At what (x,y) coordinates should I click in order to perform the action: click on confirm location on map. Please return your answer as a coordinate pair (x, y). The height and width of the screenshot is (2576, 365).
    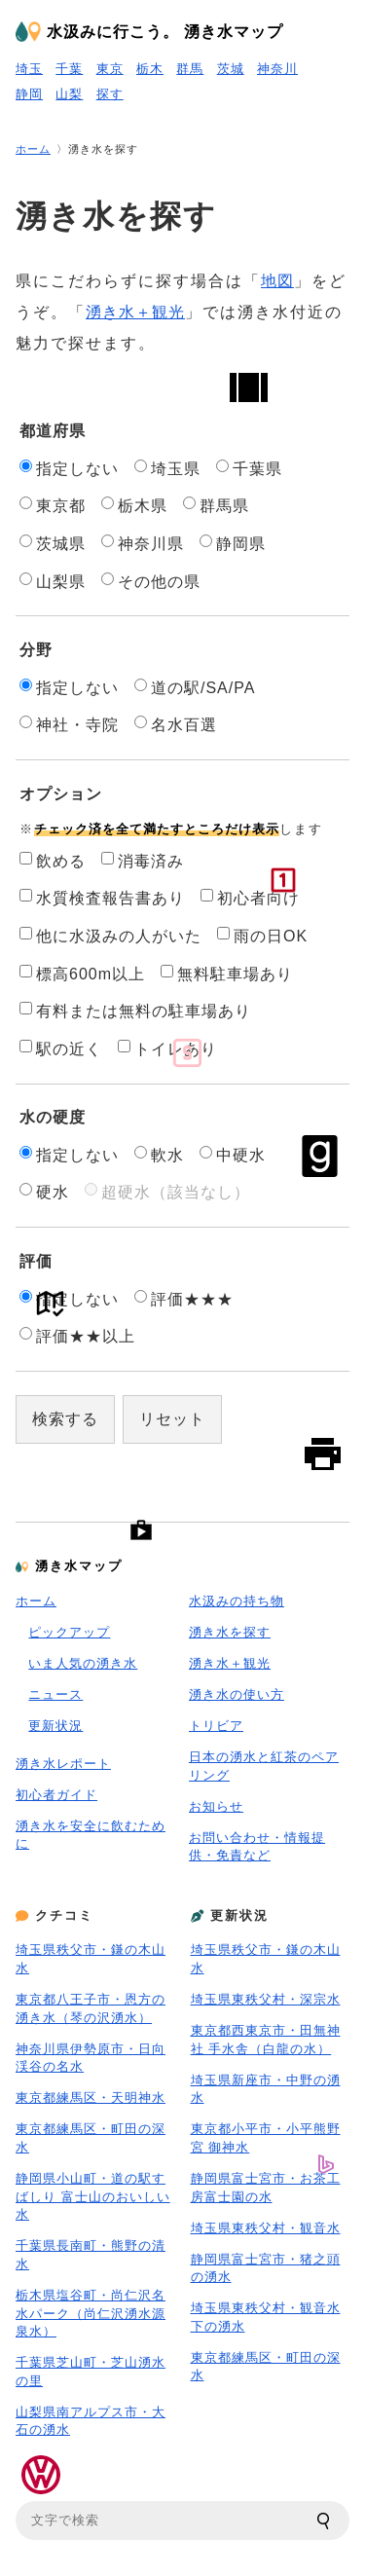
    Looking at the image, I should click on (50, 1303).